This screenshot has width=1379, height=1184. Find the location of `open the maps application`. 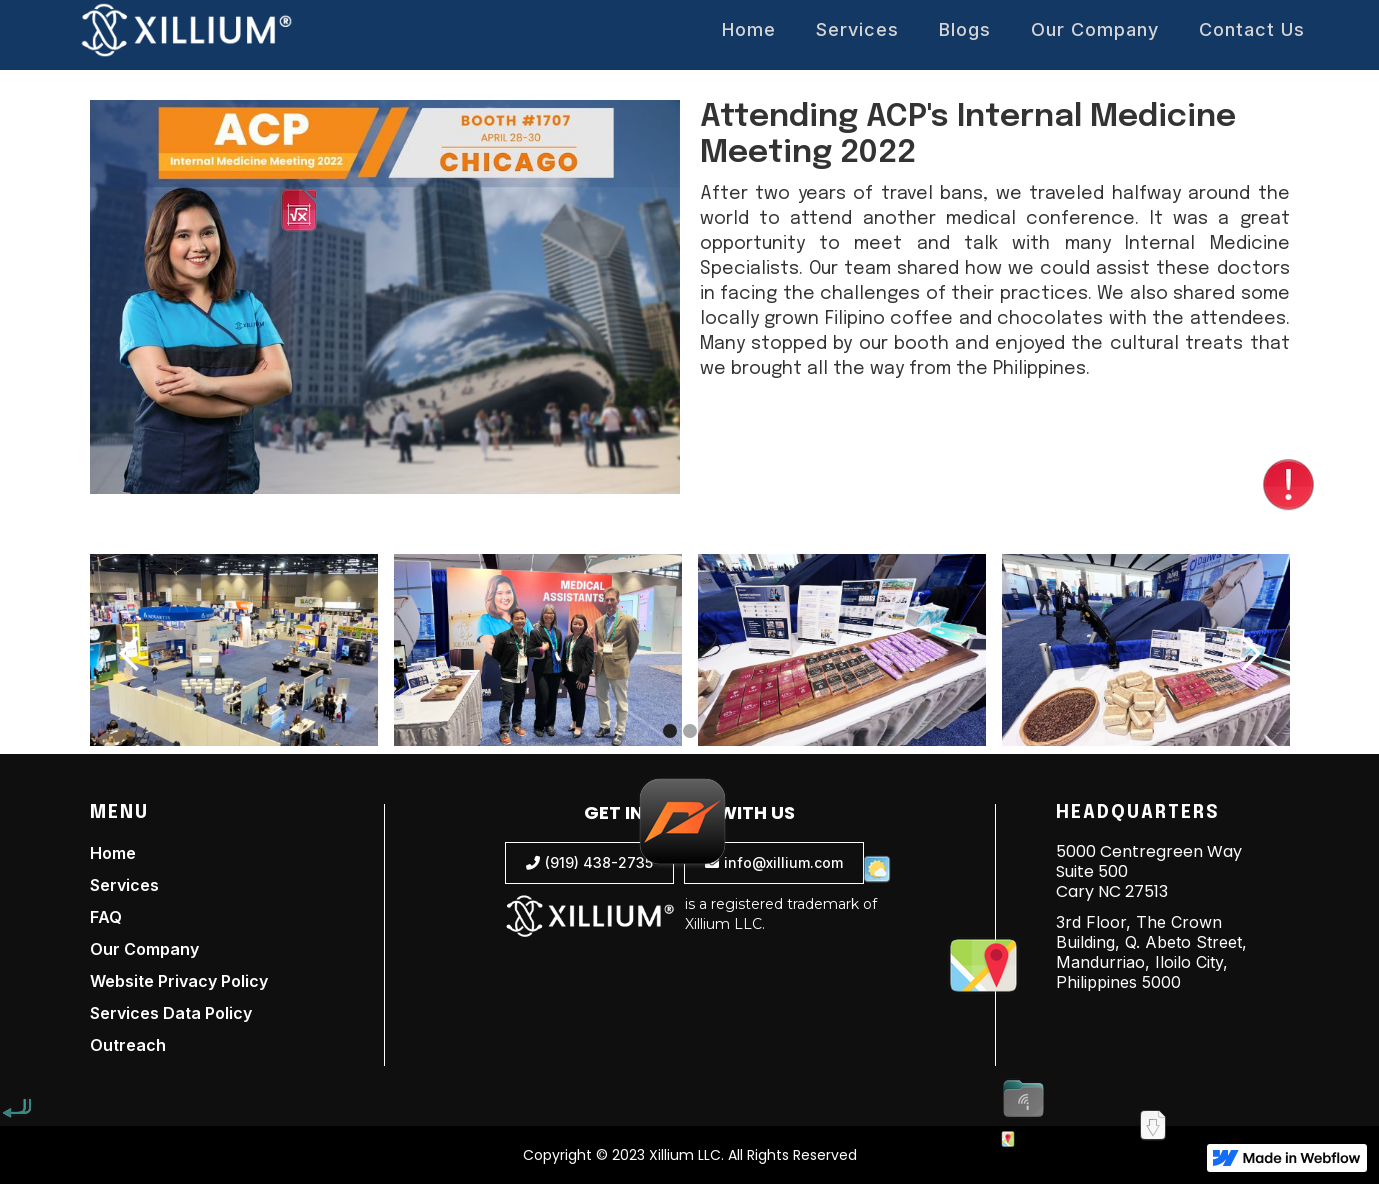

open the maps application is located at coordinates (983, 965).